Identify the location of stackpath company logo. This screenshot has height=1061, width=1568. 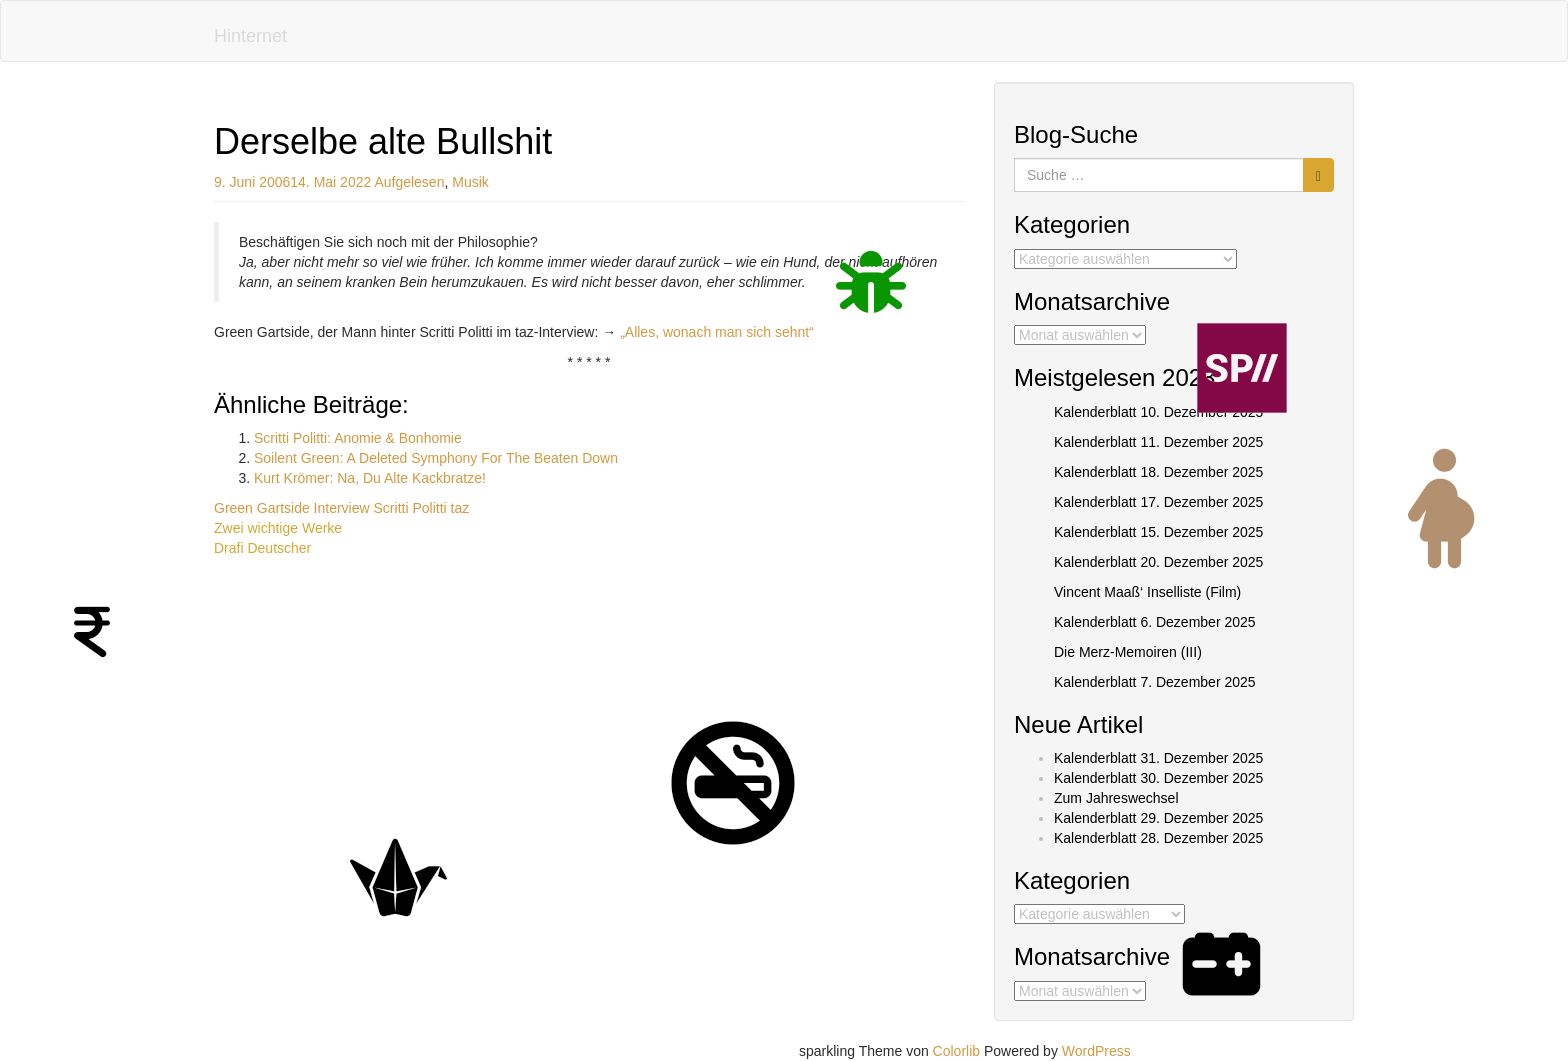
(1242, 368).